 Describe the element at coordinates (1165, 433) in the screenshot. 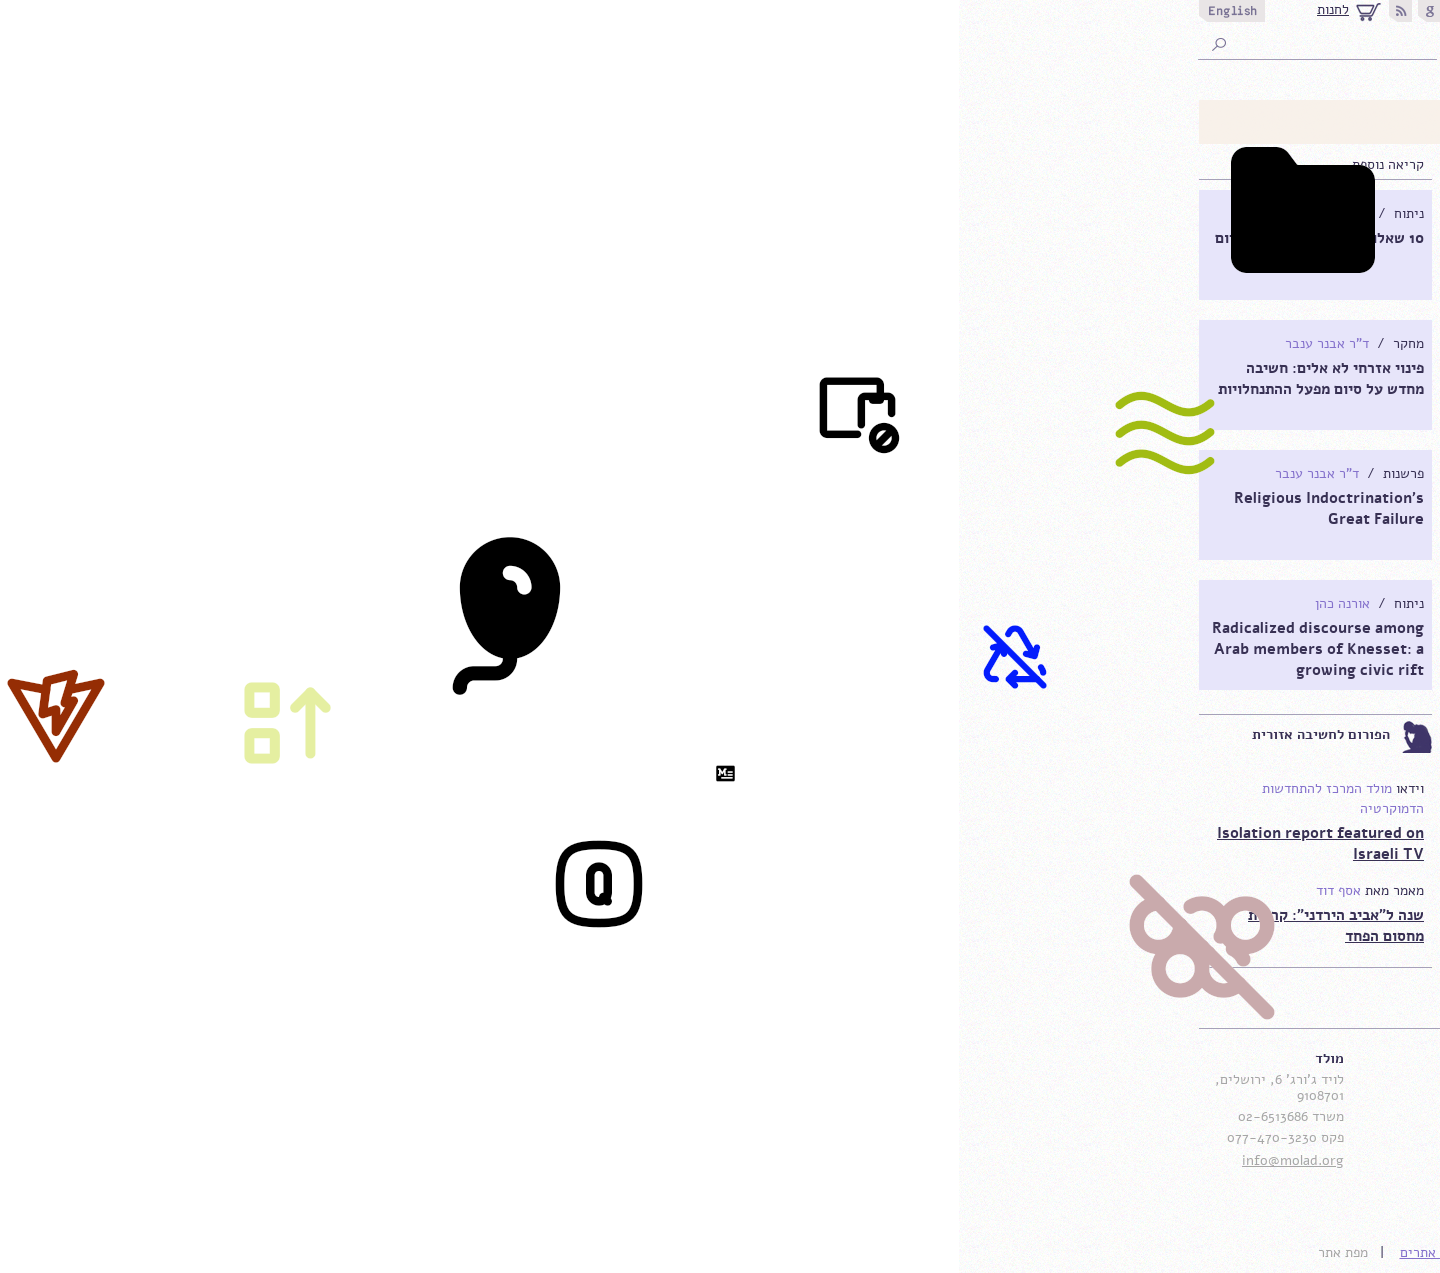

I see `indicates water or aquatic features` at that location.